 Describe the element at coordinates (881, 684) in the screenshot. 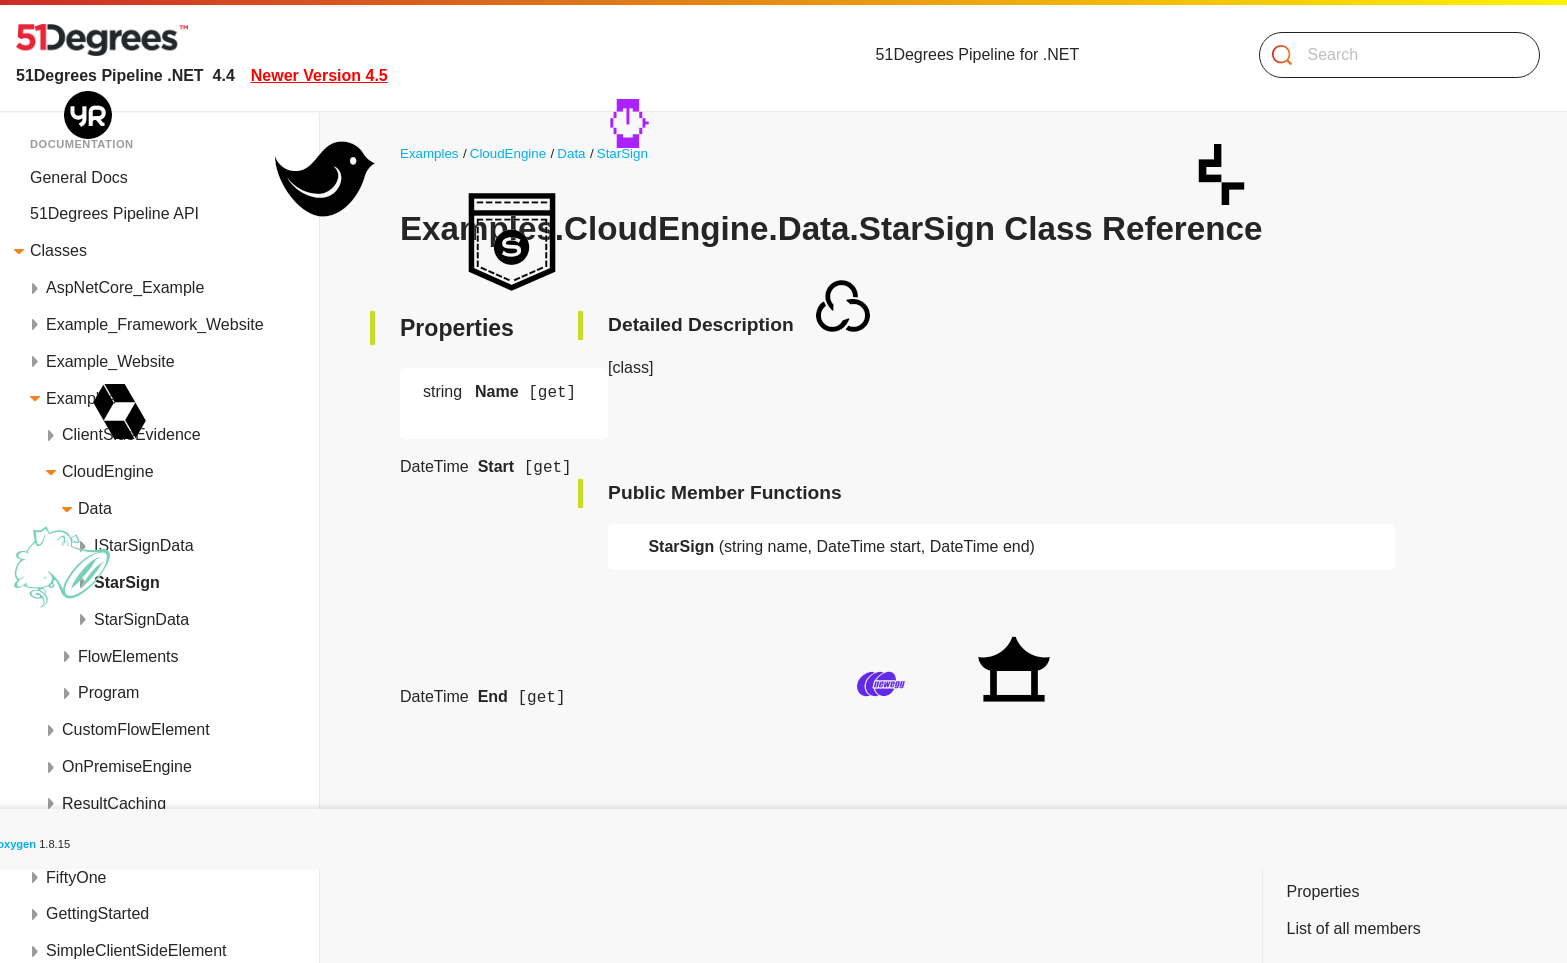

I see `visit the newegg online store` at that location.